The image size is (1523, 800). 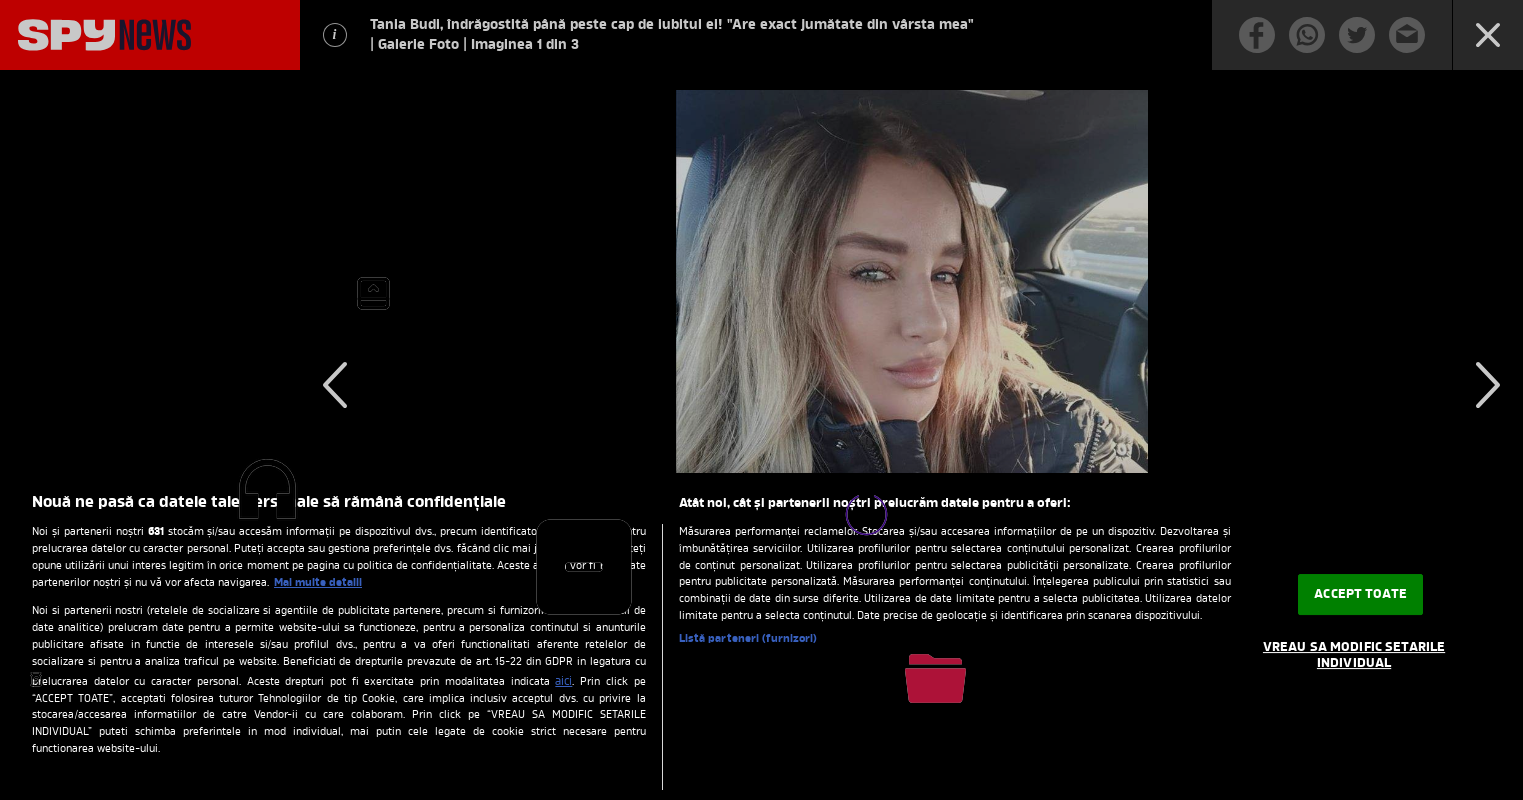 What do you see at coordinates (866, 514) in the screenshot?
I see `loading or processing in progress` at bounding box center [866, 514].